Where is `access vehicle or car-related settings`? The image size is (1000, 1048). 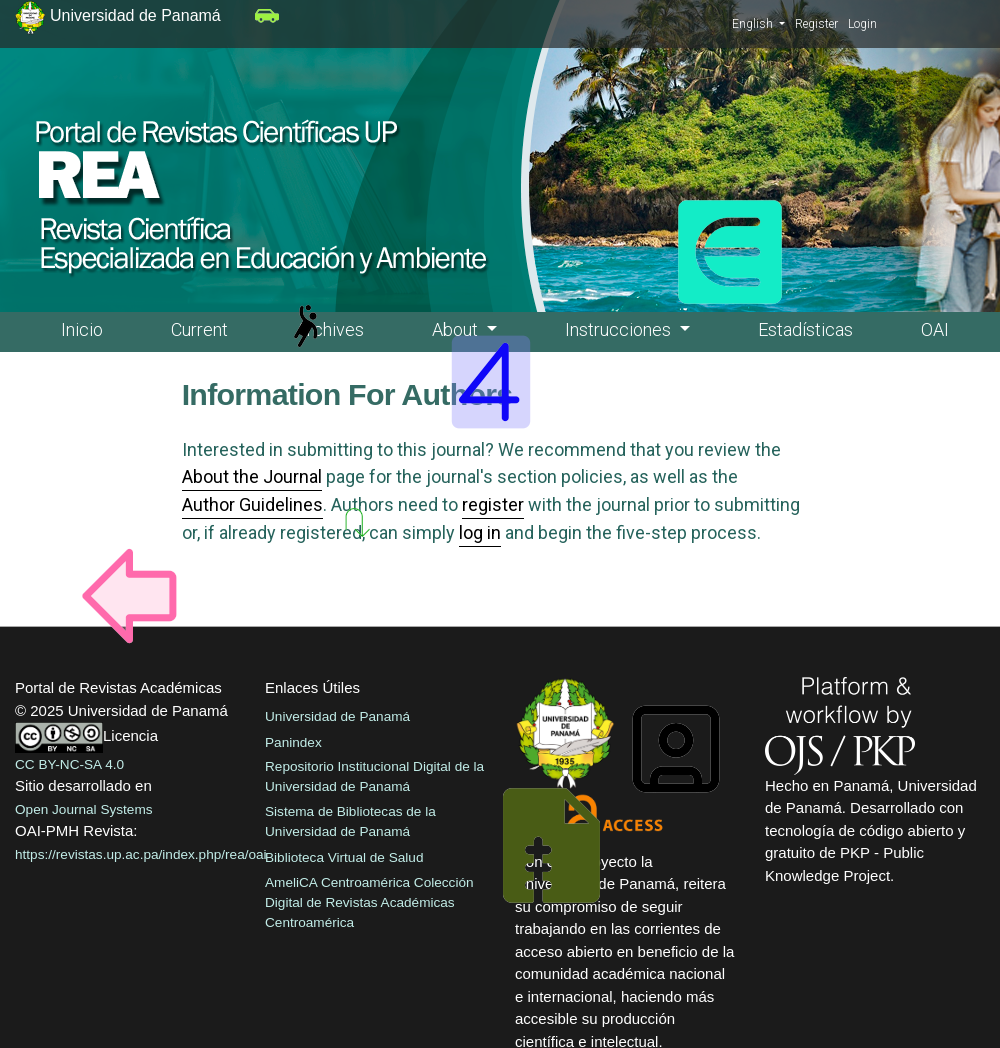 access vehicle or car-related settings is located at coordinates (267, 15).